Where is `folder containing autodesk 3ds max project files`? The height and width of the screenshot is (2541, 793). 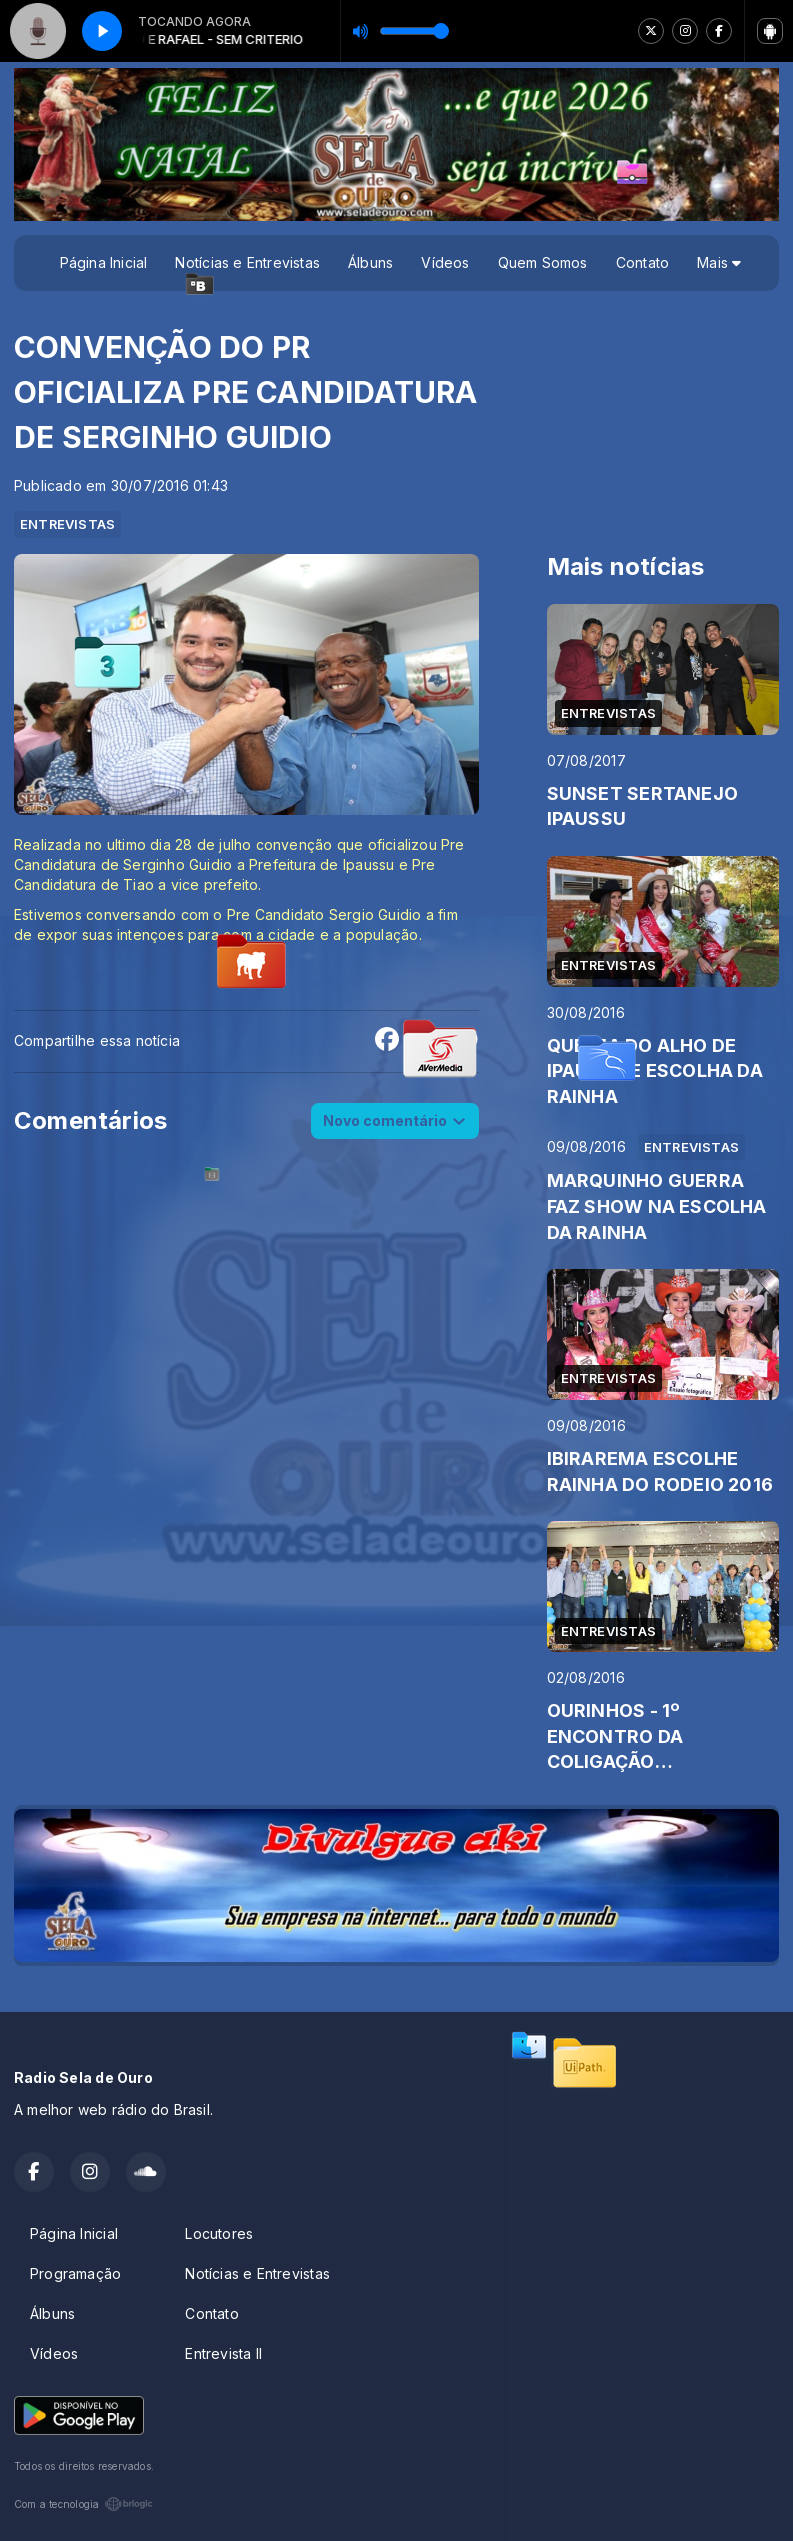 folder containing autodesk 3ds max project files is located at coordinates (107, 664).